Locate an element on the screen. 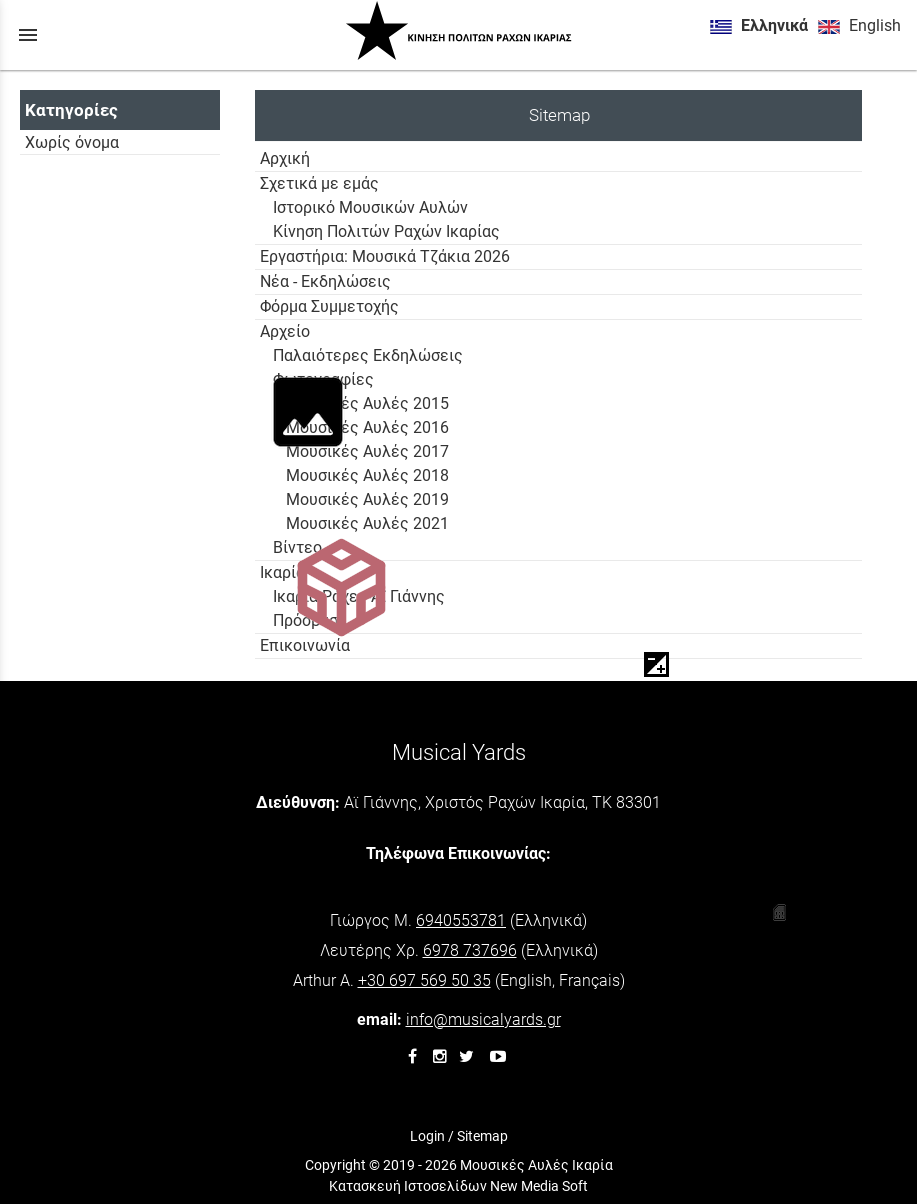  adjust image exposure settings is located at coordinates (656, 664).